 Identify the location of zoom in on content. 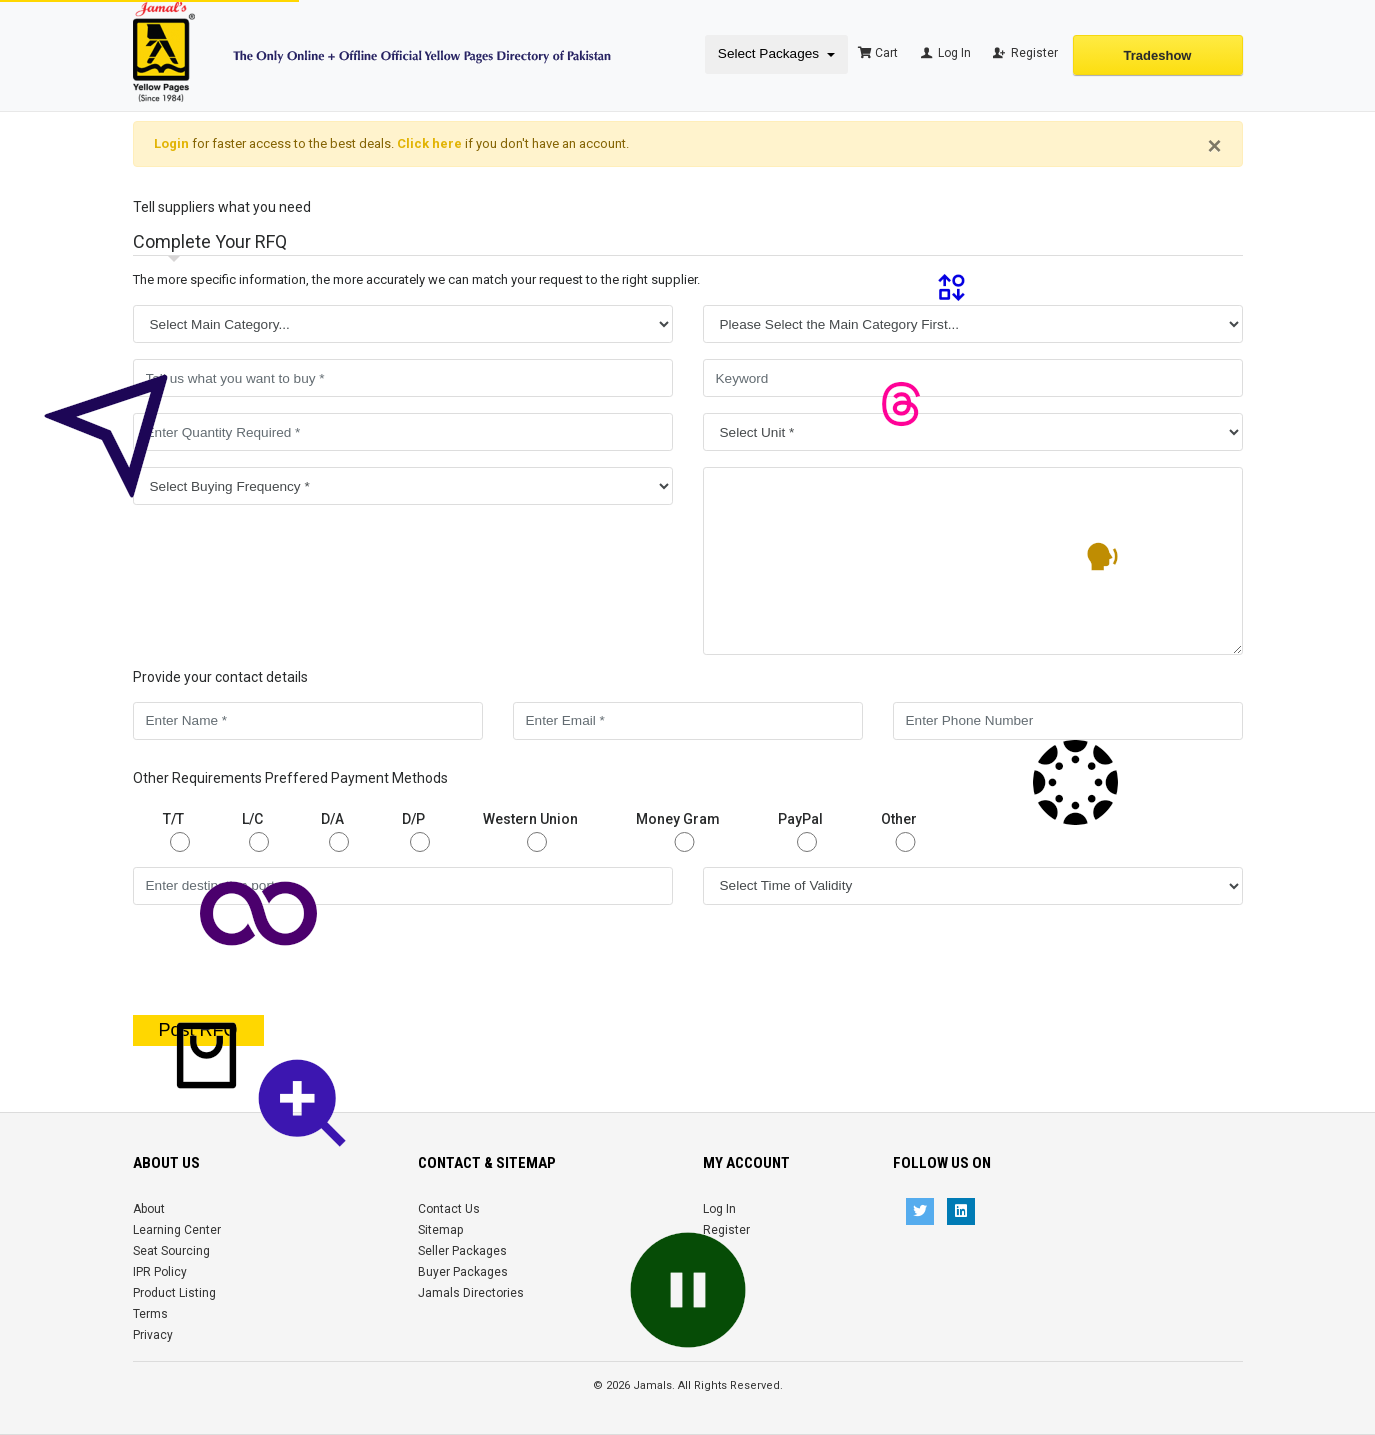
(301, 1102).